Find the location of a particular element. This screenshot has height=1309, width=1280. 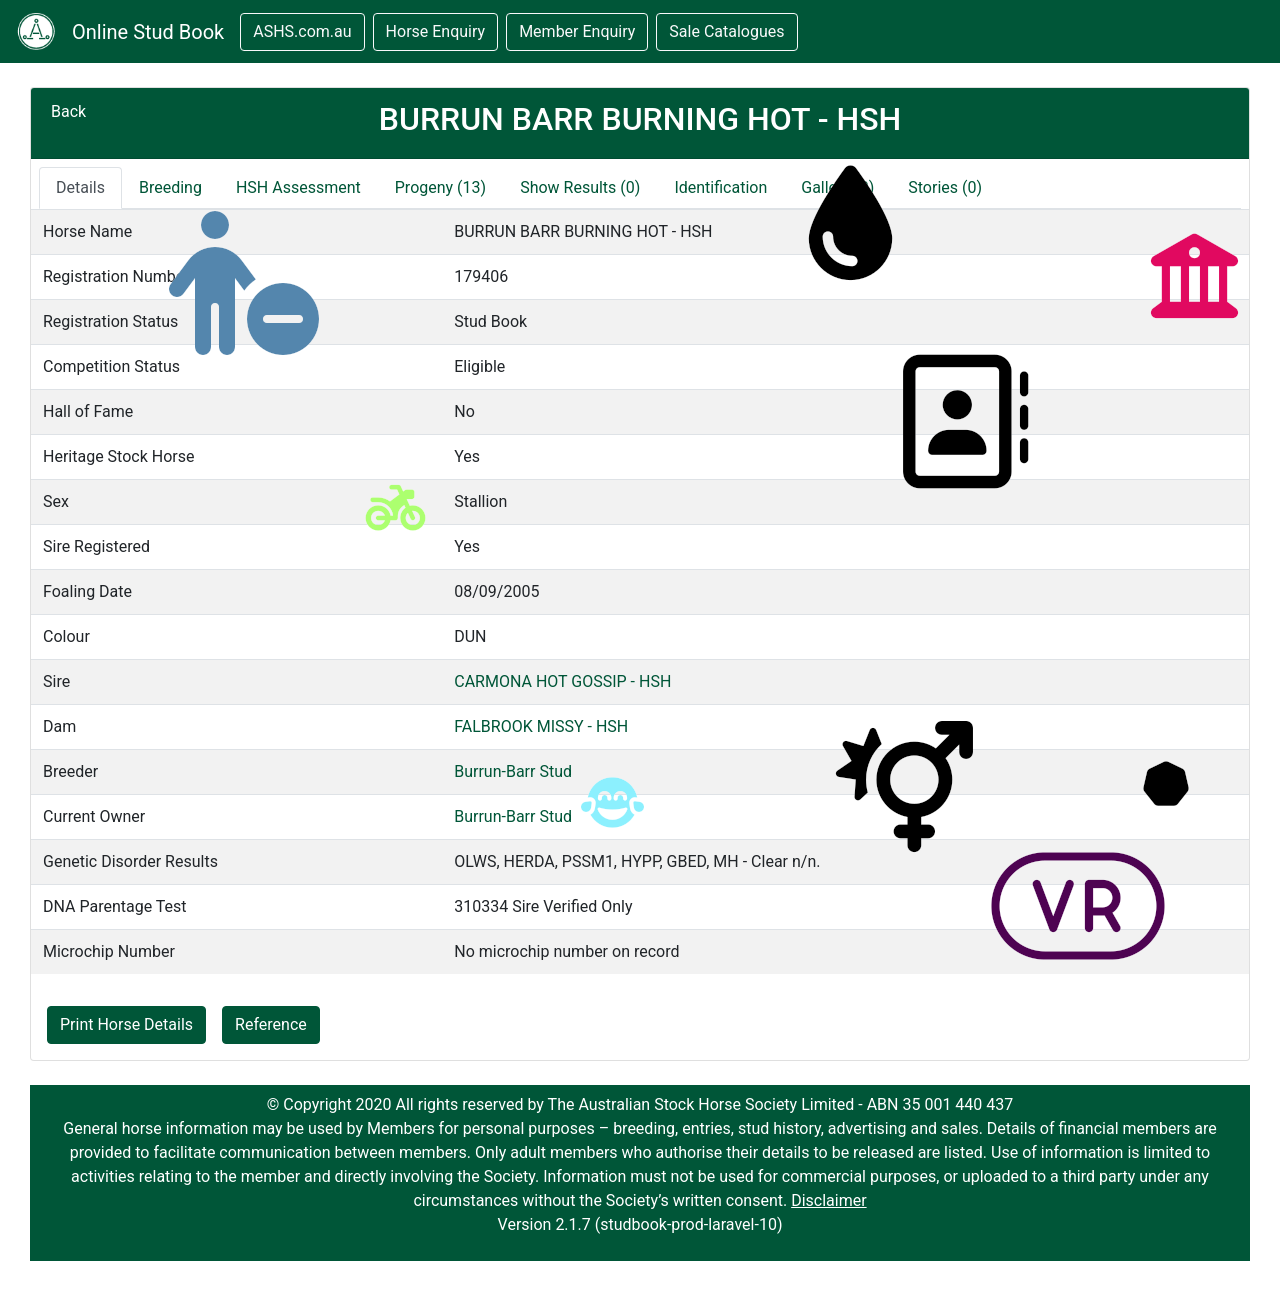

remove a person from a group or list is located at coordinates (239, 283).